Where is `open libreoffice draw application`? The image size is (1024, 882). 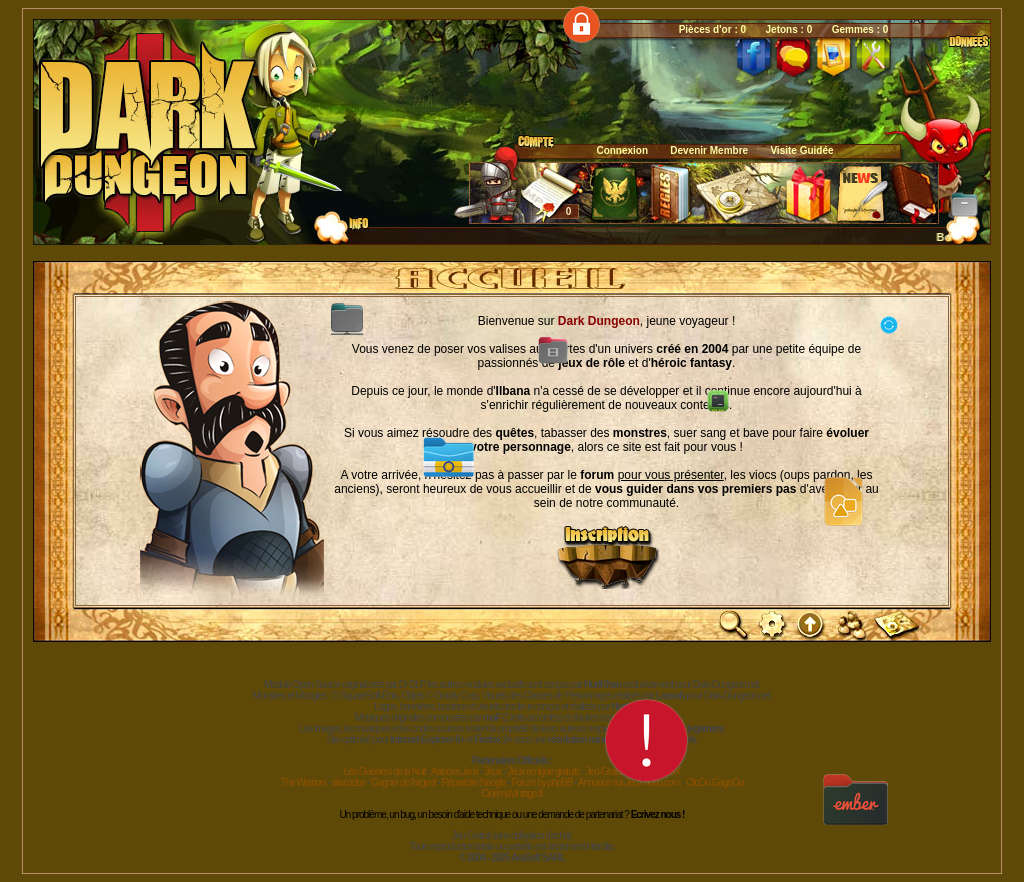 open libreoffice draw application is located at coordinates (843, 501).